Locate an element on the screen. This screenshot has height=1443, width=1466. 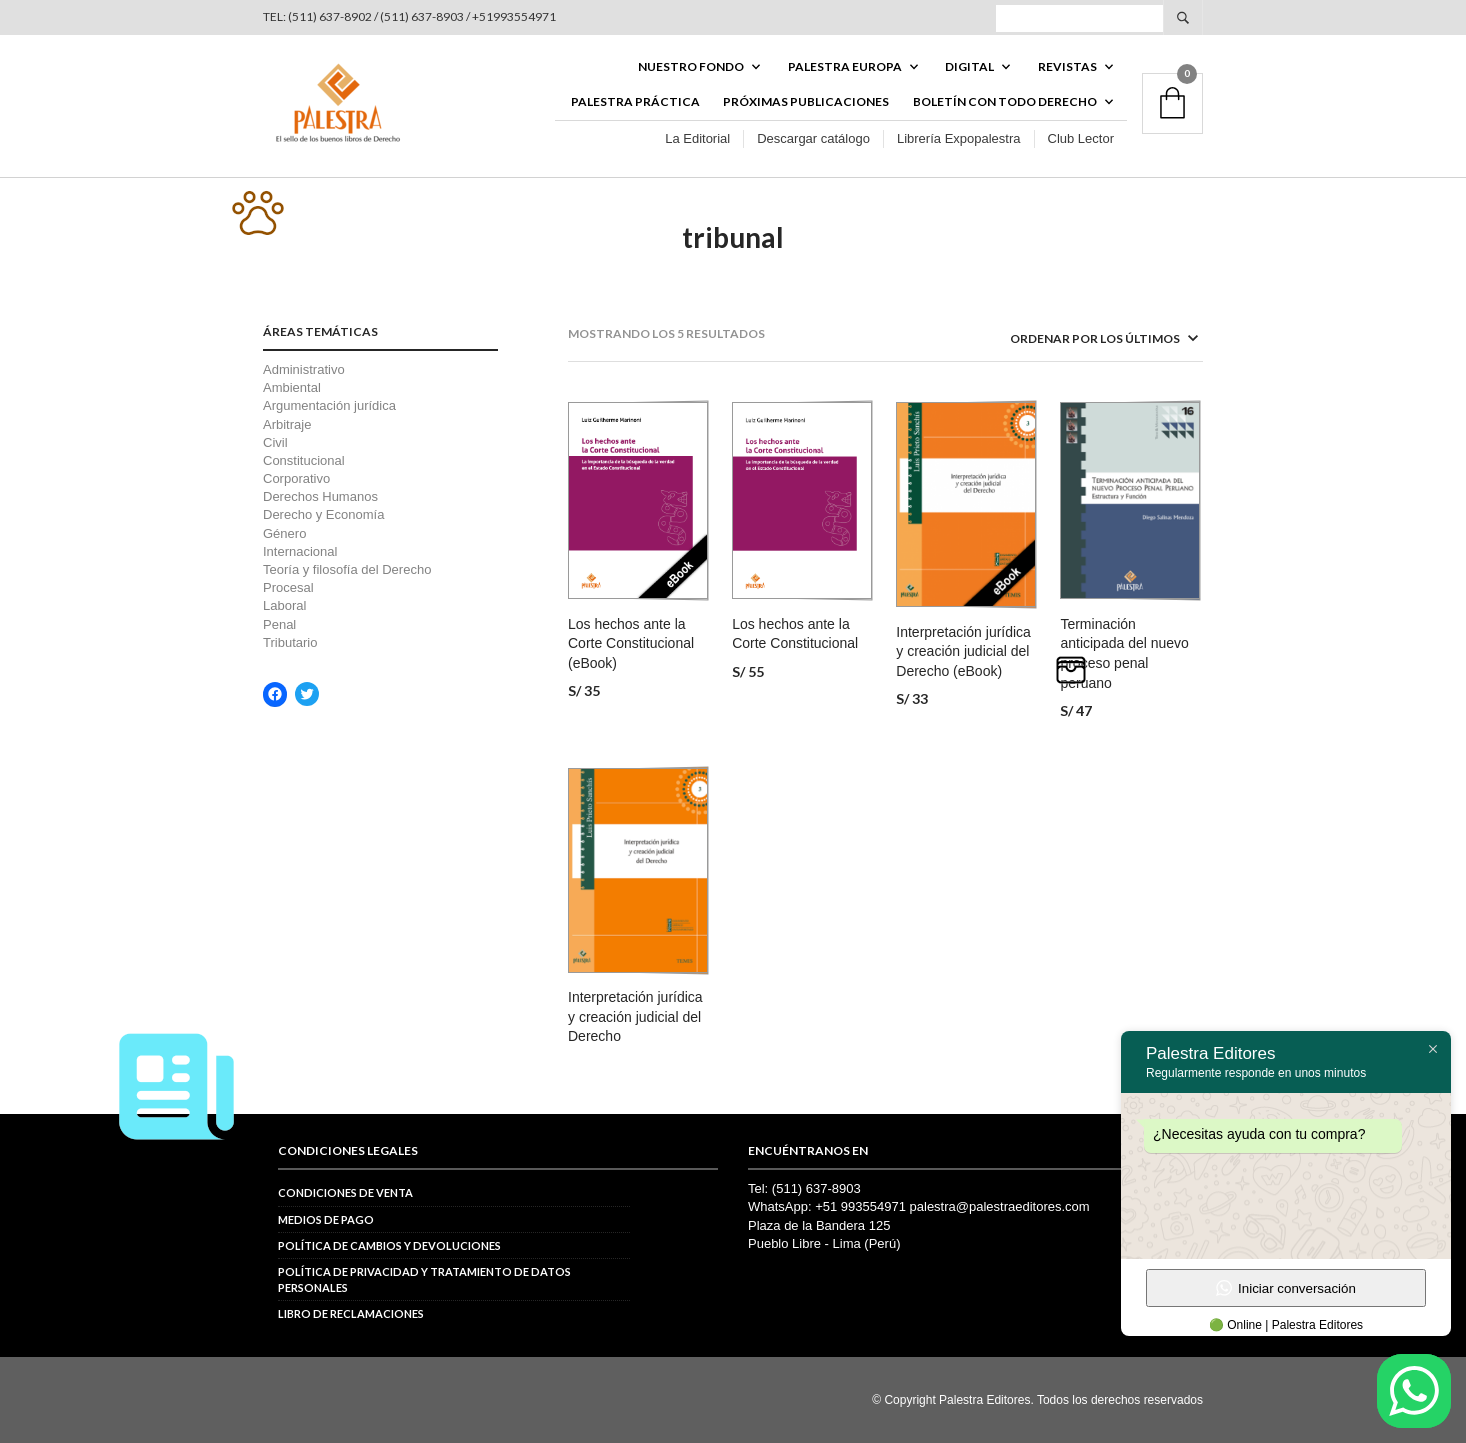
access your wallet or payment methods is located at coordinates (1071, 670).